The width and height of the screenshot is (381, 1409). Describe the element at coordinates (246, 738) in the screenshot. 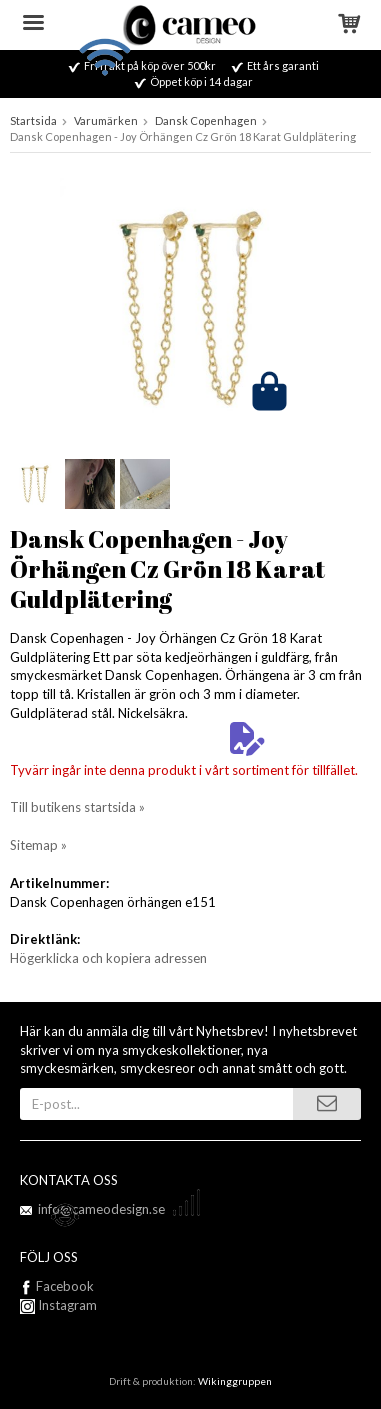

I see `sign a document` at that location.